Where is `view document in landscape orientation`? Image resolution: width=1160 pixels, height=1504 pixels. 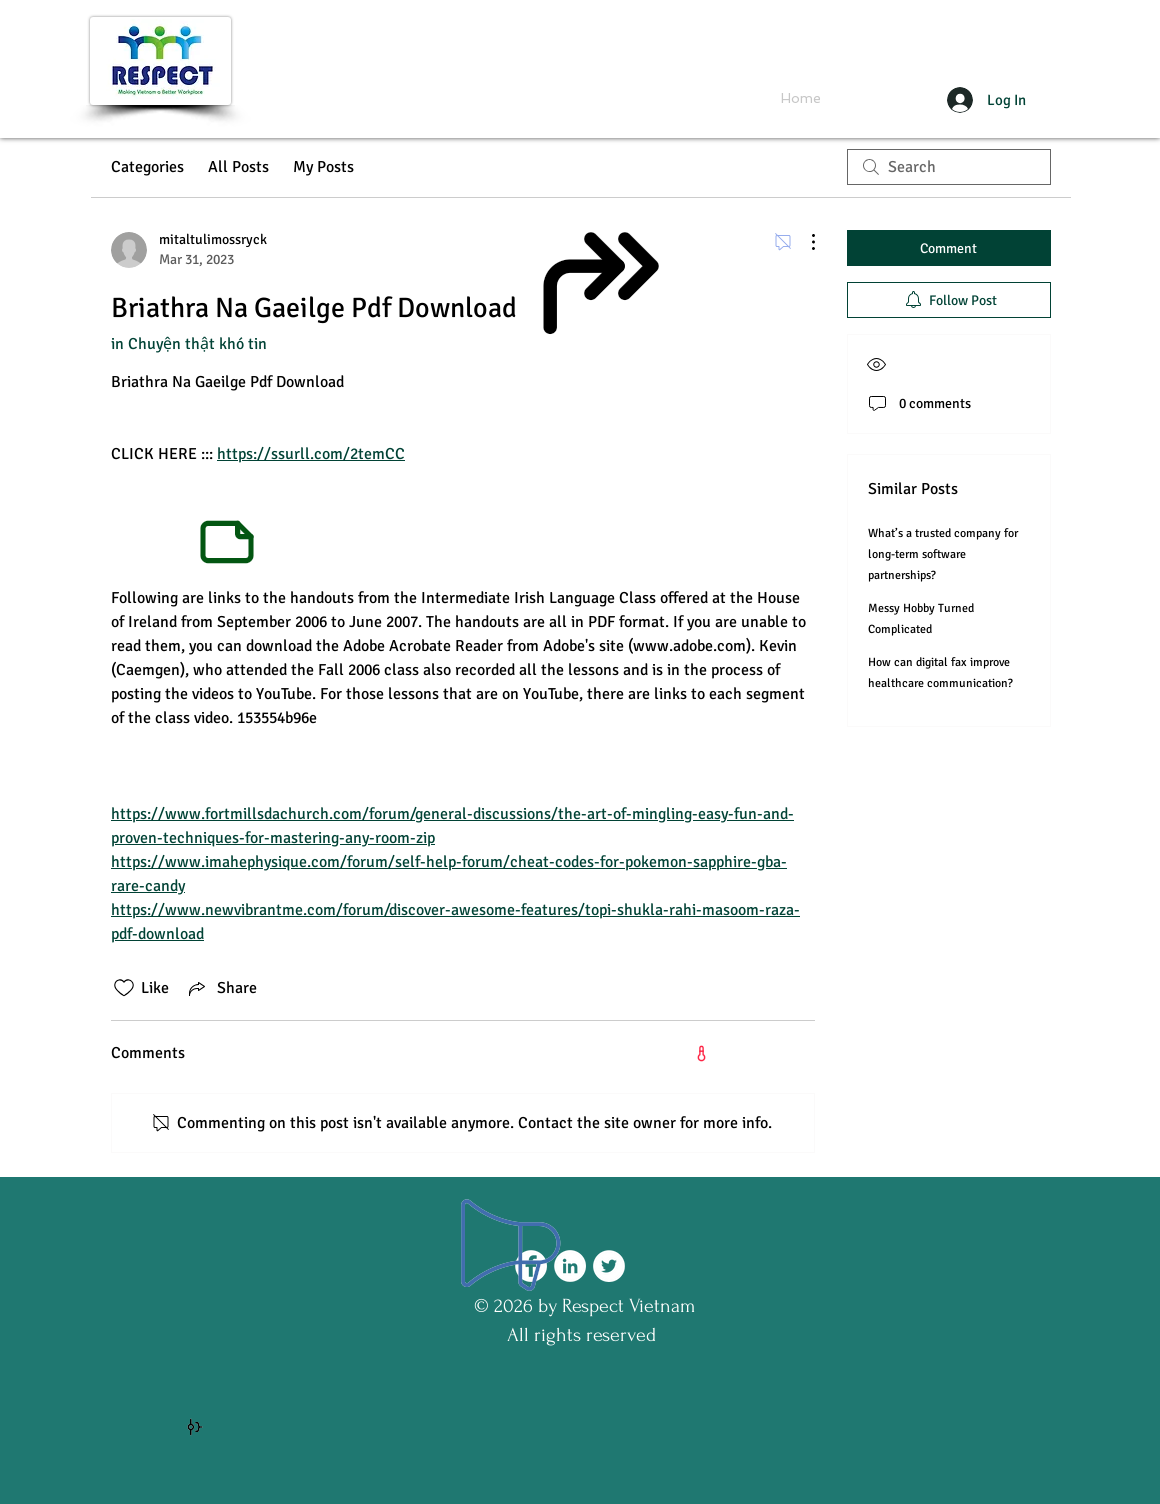
view document in landscape orientation is located at coordinates (227, 542).